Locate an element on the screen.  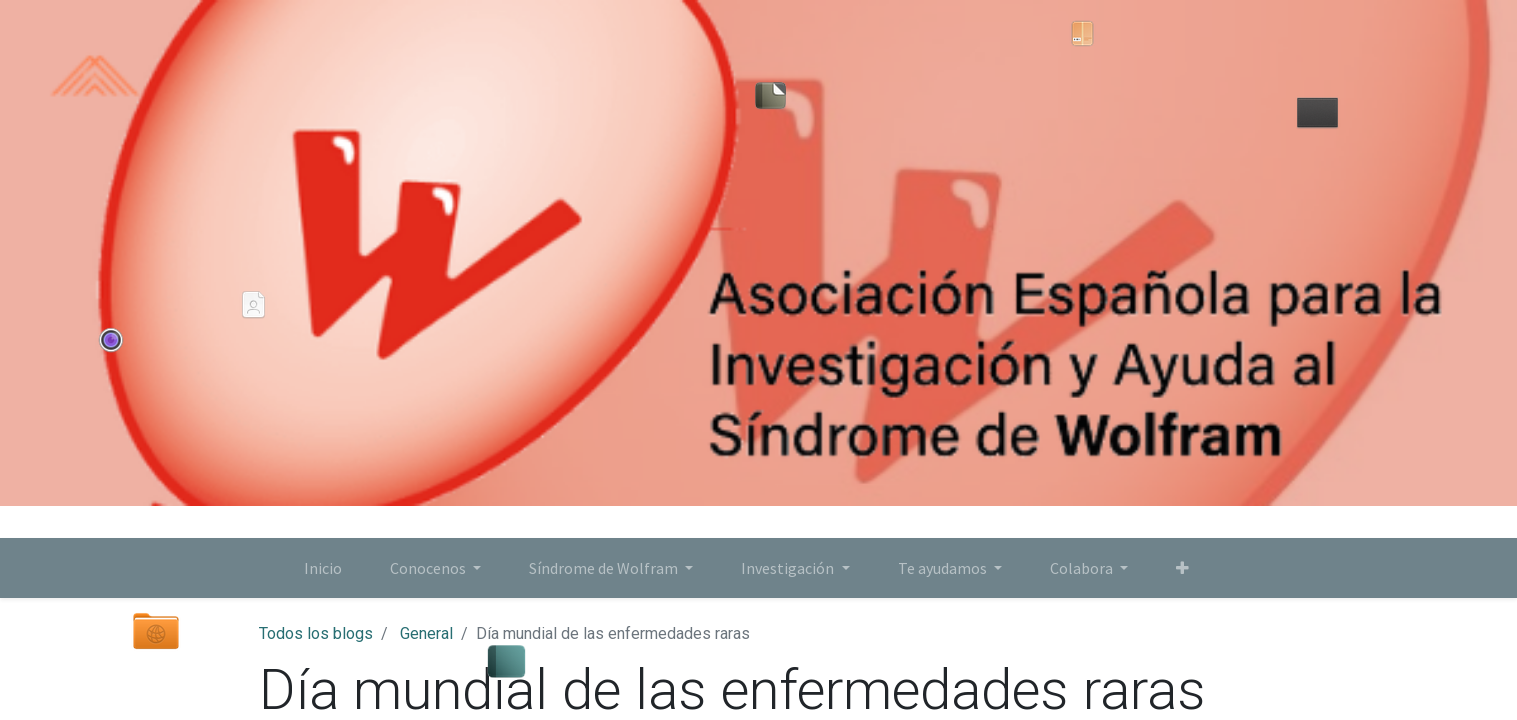
a package or archive file type is located at coordinates (1082, 33).